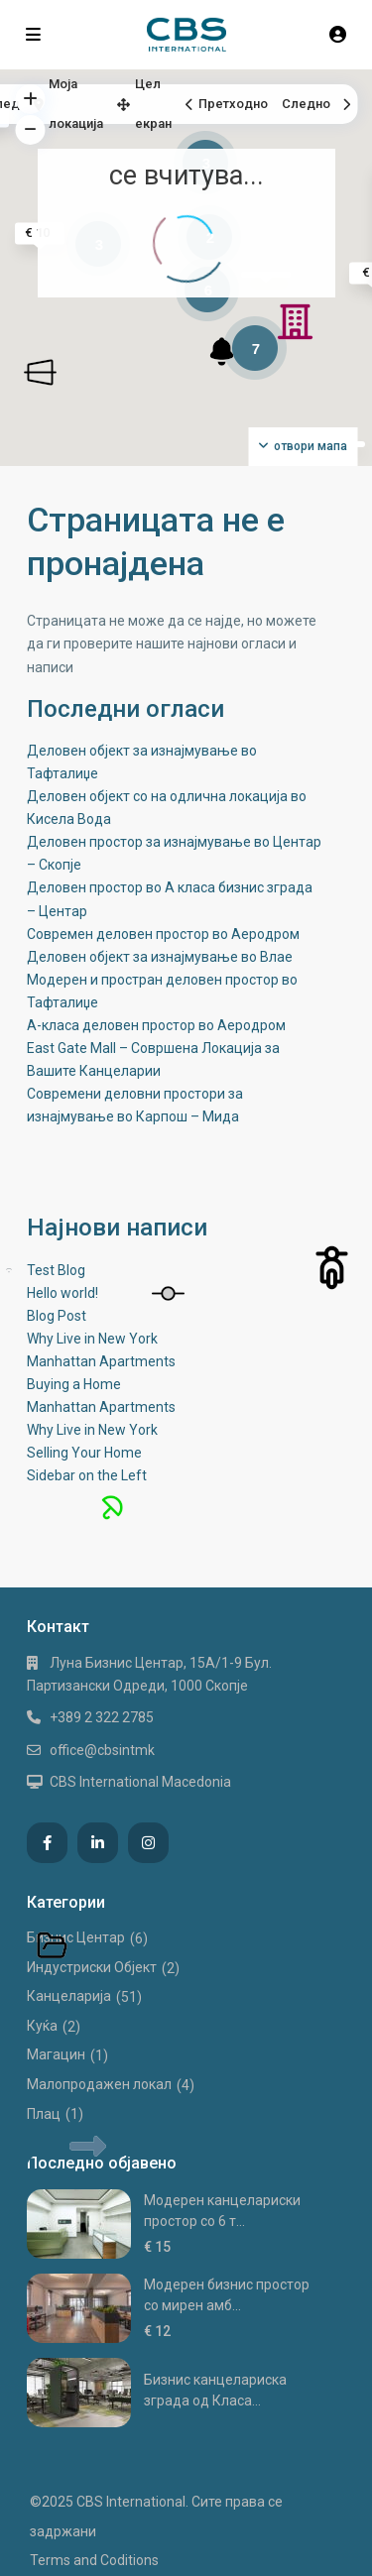 This screenshot has height=2576, width=372. I want to click on open folder to view contents, so click(52, 1945).